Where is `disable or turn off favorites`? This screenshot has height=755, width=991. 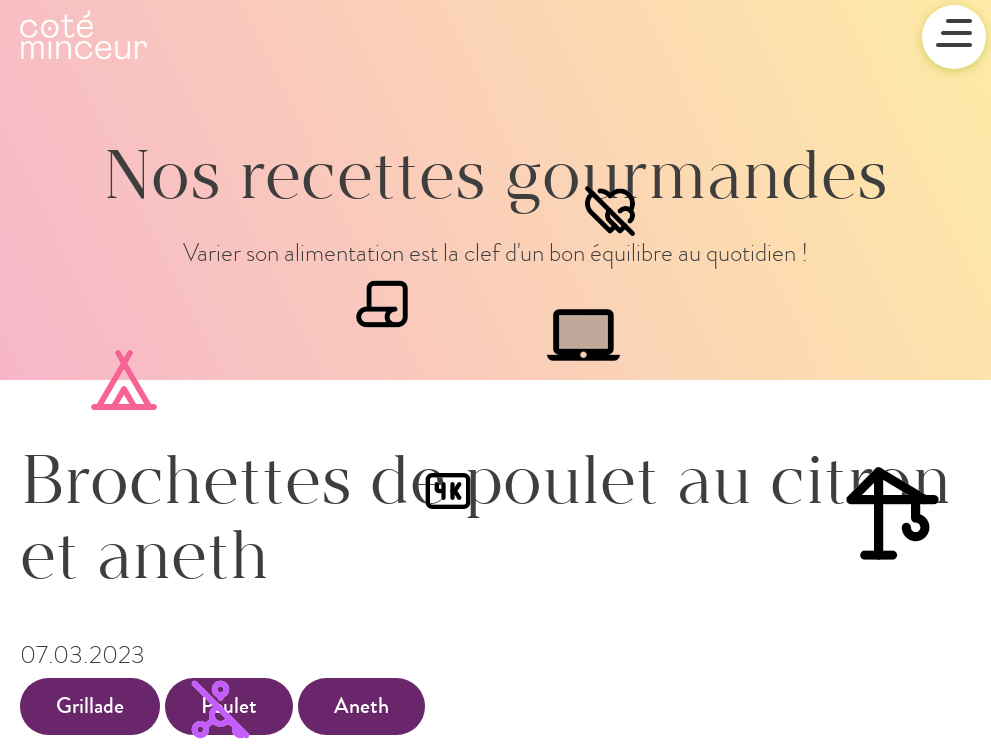
disable or turn off favorites is located at coordinates (610, 211).